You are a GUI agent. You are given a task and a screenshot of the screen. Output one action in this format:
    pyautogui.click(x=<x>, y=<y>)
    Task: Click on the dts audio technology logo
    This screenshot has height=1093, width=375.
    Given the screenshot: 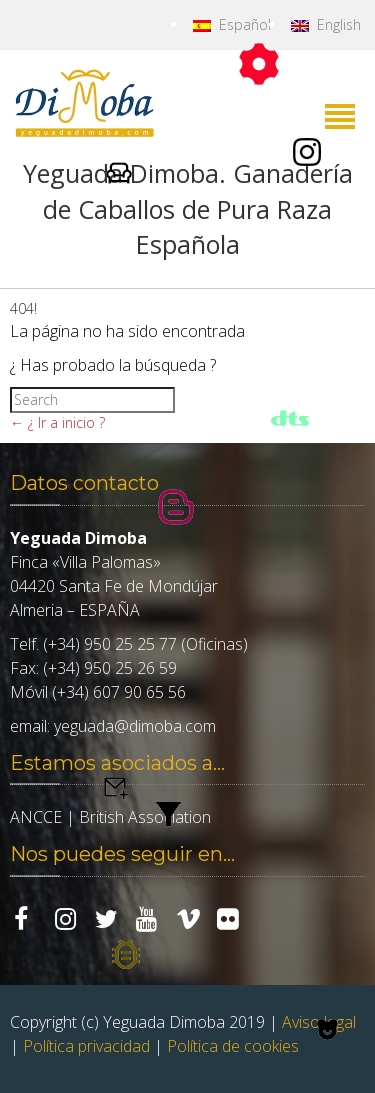 What is the action you would take?
    pyautogui.click(x=290, y=418)
    